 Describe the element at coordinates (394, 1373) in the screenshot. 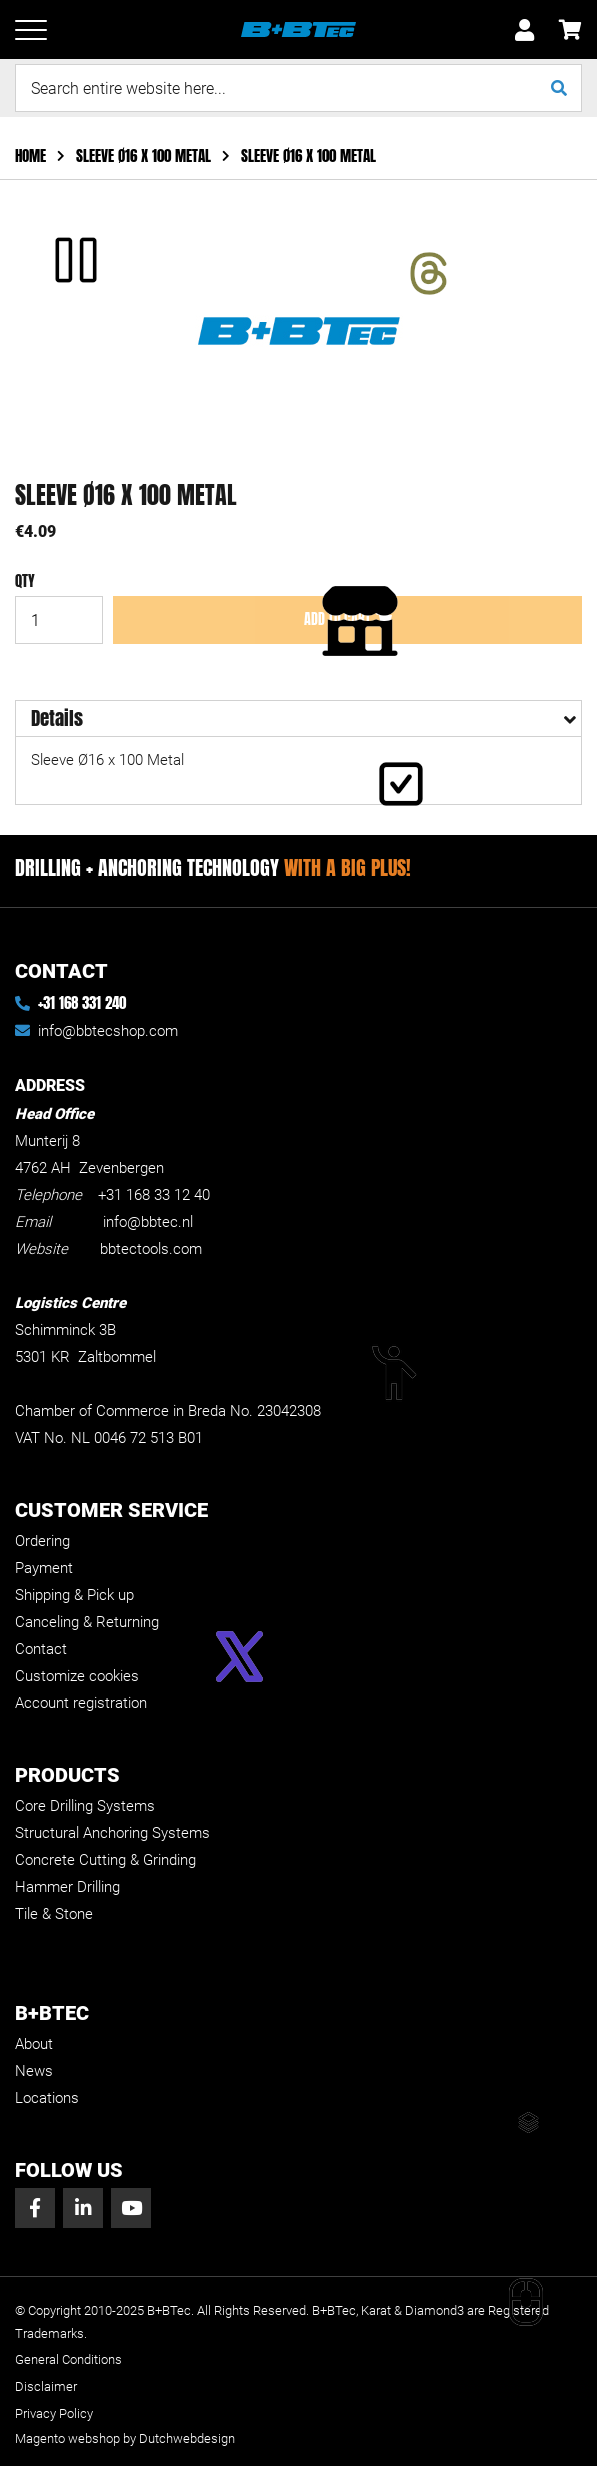

I see `access people or contacts` at that location.